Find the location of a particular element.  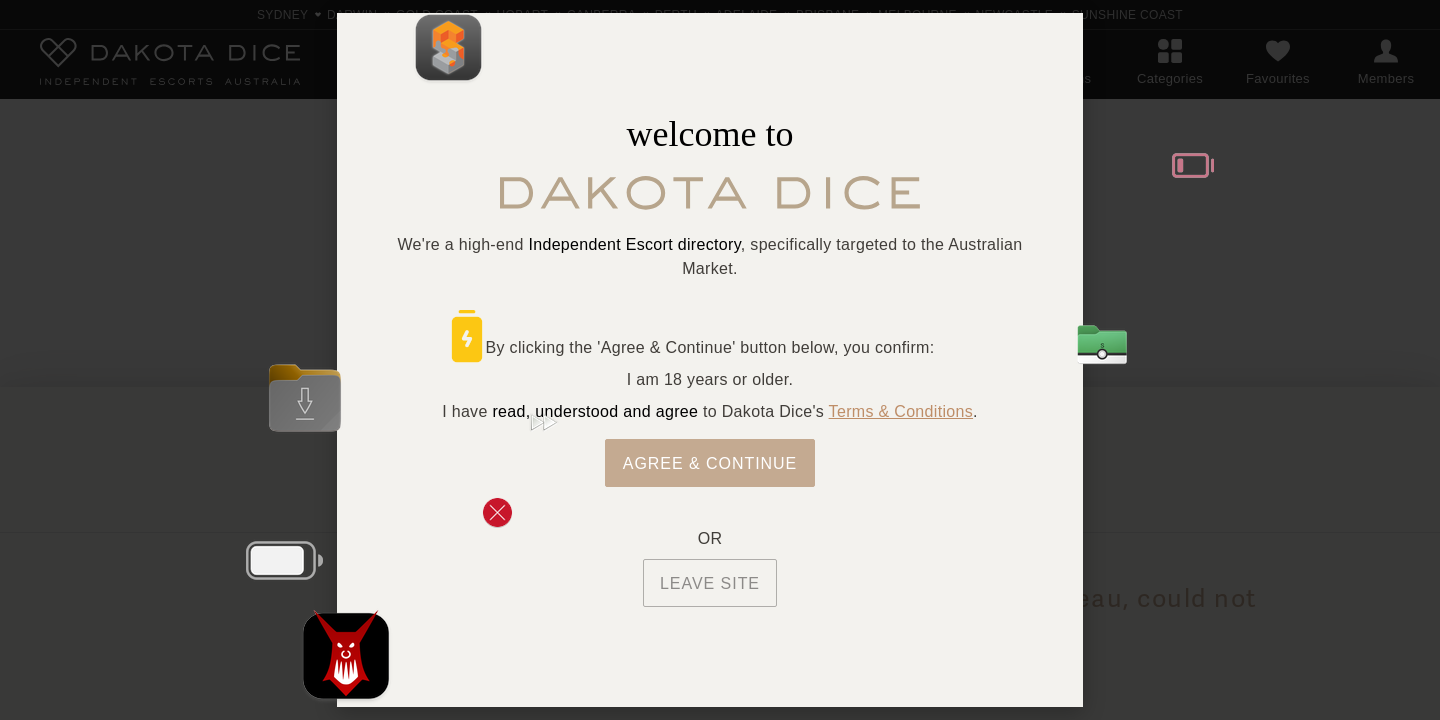

launch dungeon keeper game is located at coordinates (346, 656).